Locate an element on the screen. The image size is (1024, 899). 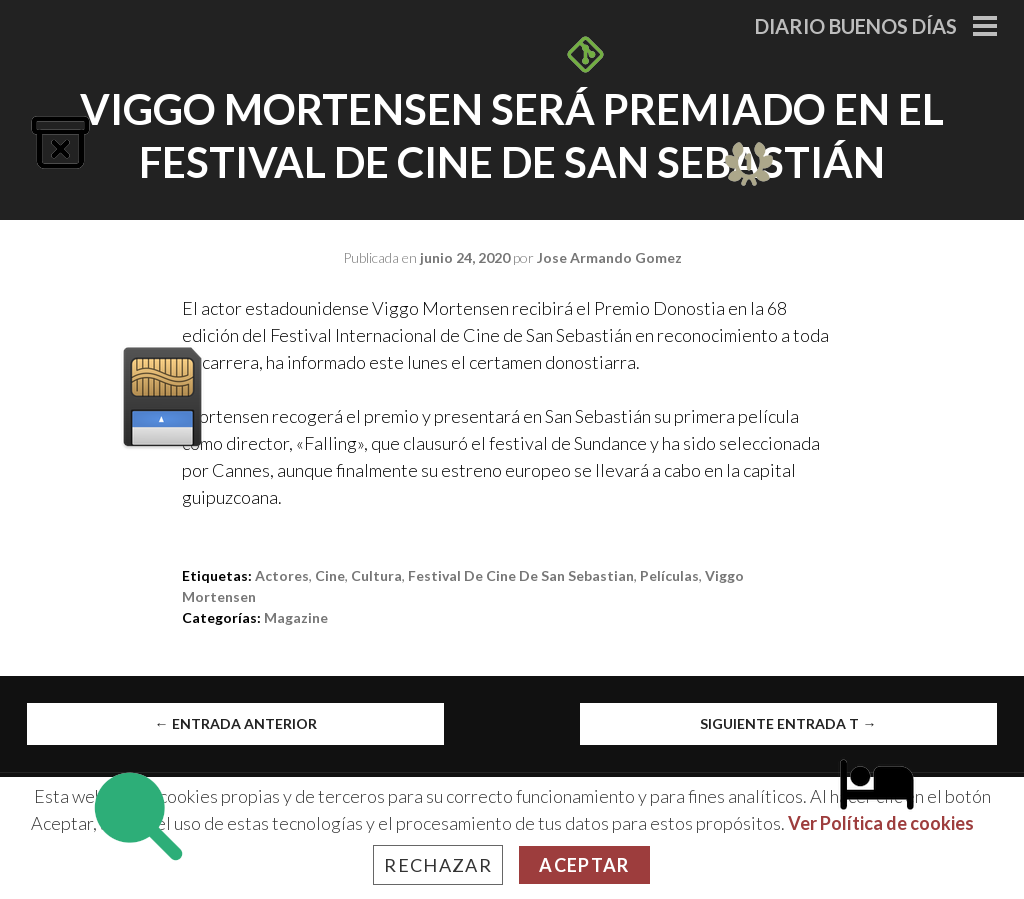
find nearby hotels or accommodations is located at coordinates (877, 783).